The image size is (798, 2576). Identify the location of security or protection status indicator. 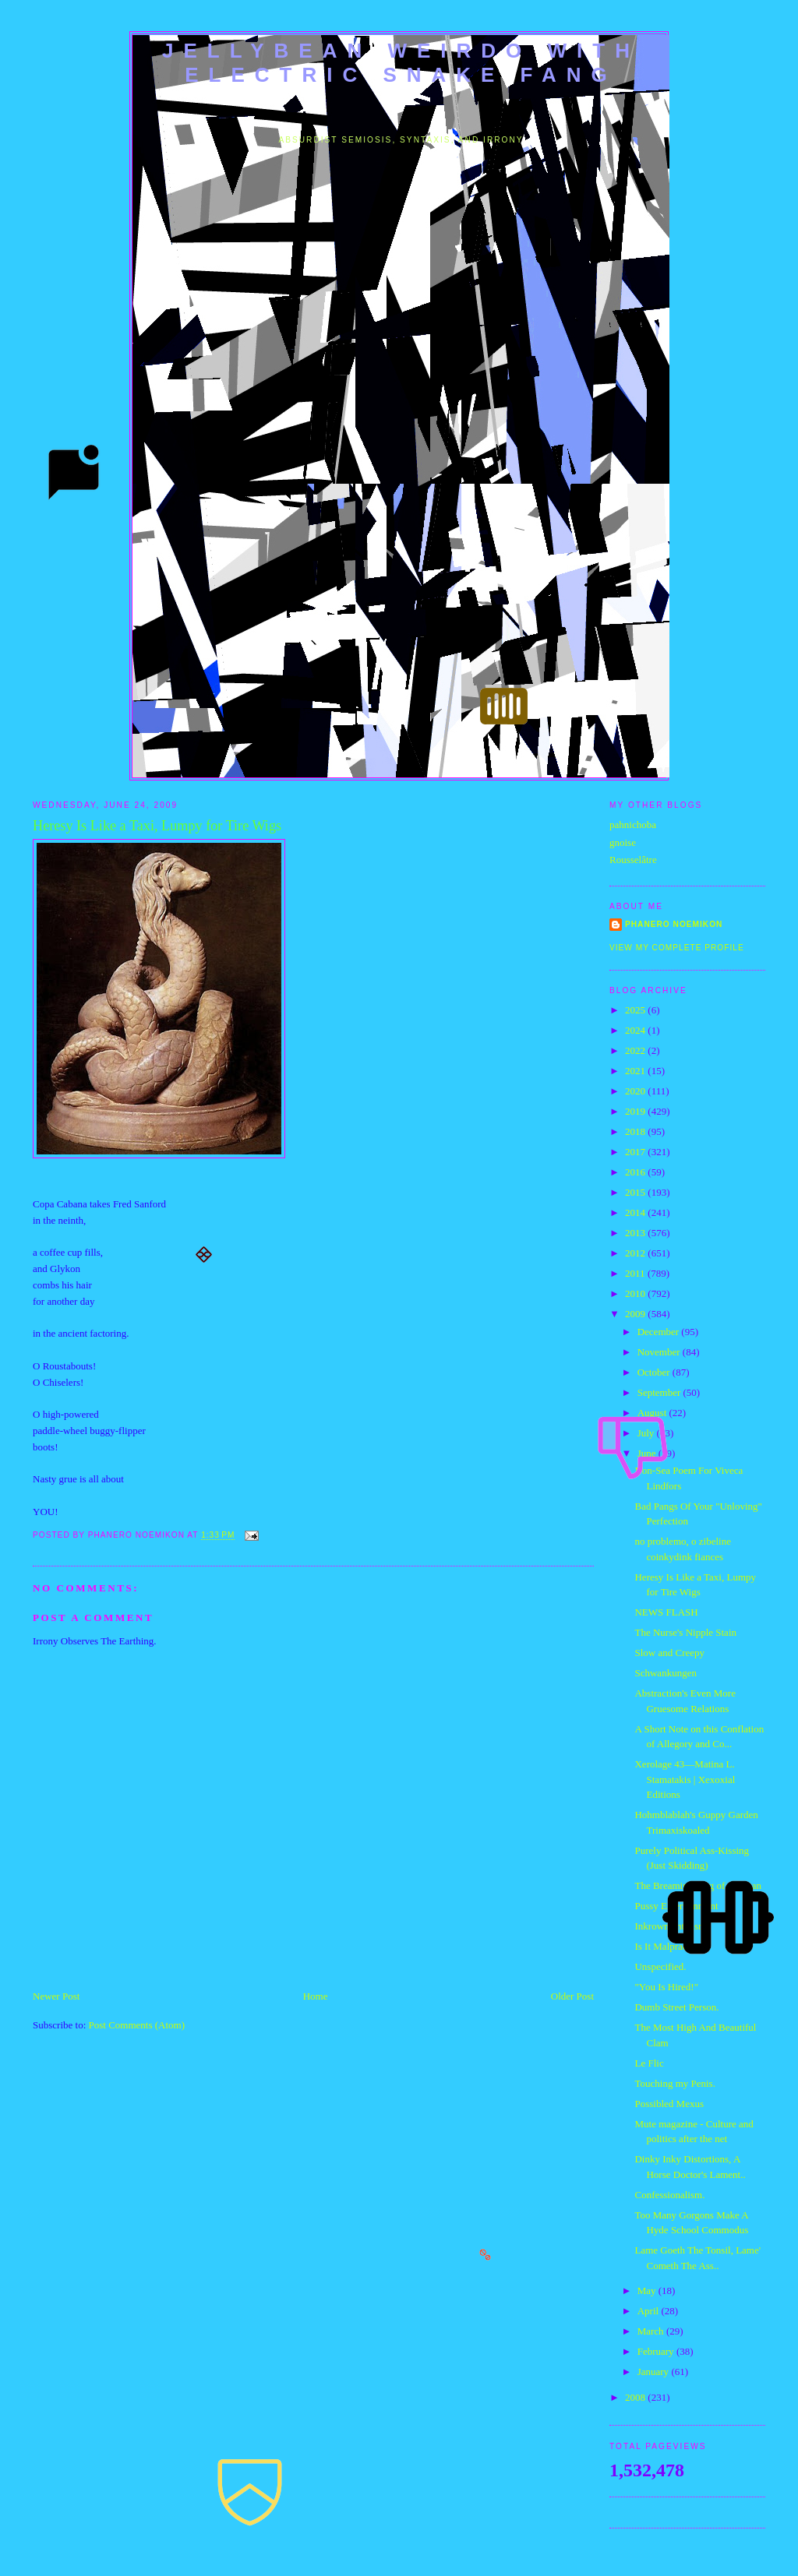
(249, 2488).